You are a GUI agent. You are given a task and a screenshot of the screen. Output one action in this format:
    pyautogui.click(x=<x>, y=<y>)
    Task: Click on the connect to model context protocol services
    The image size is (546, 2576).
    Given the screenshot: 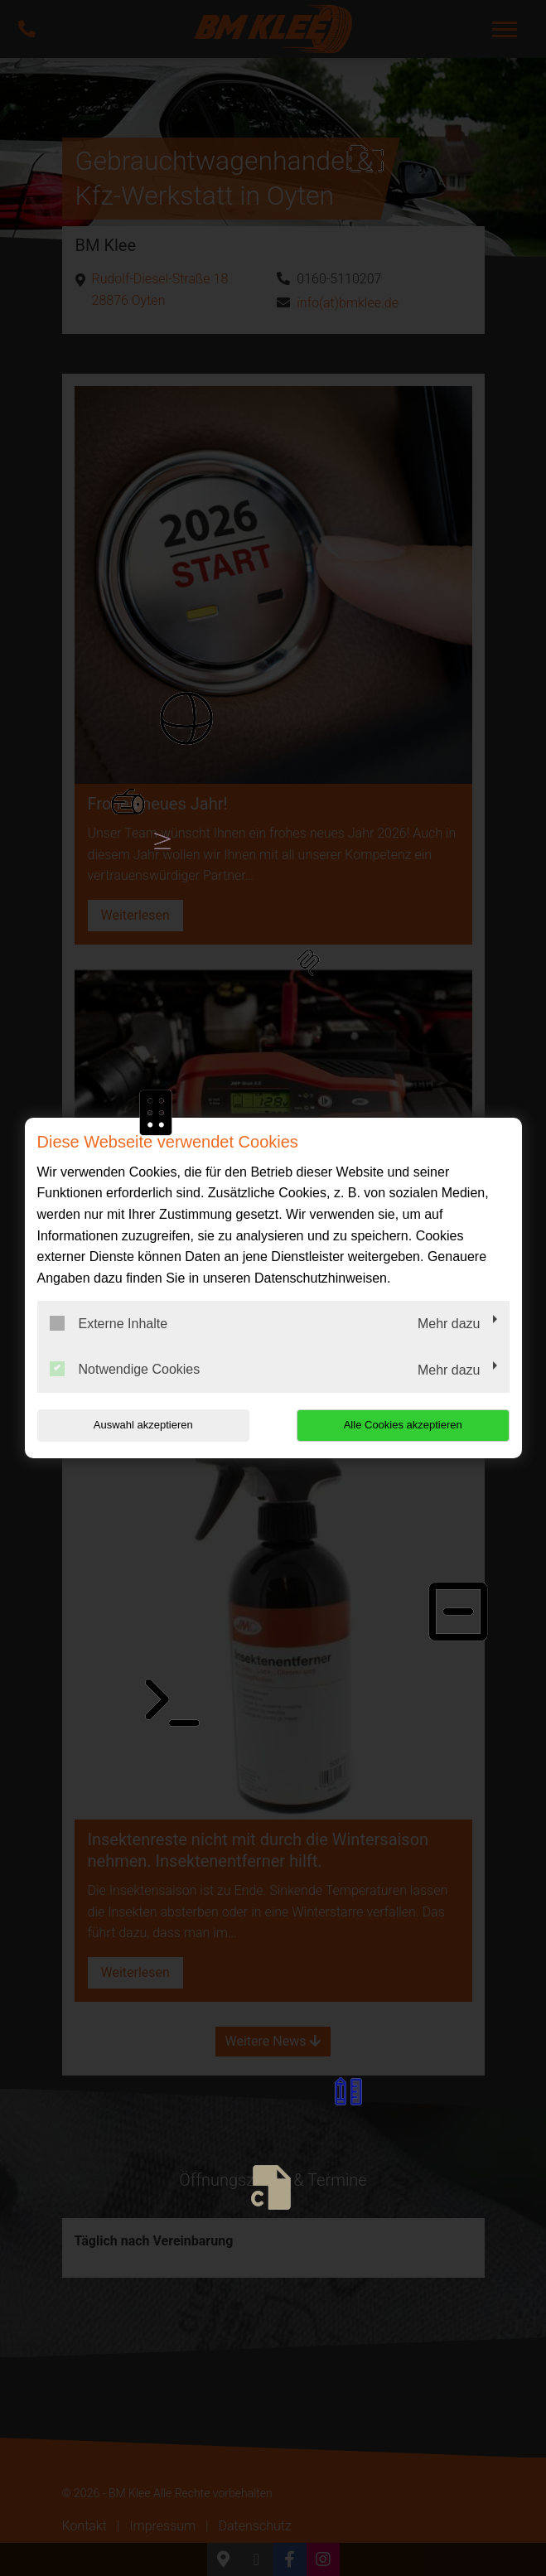 What is the action you would take?
    pyautogui.click(x=307, y=962)
    